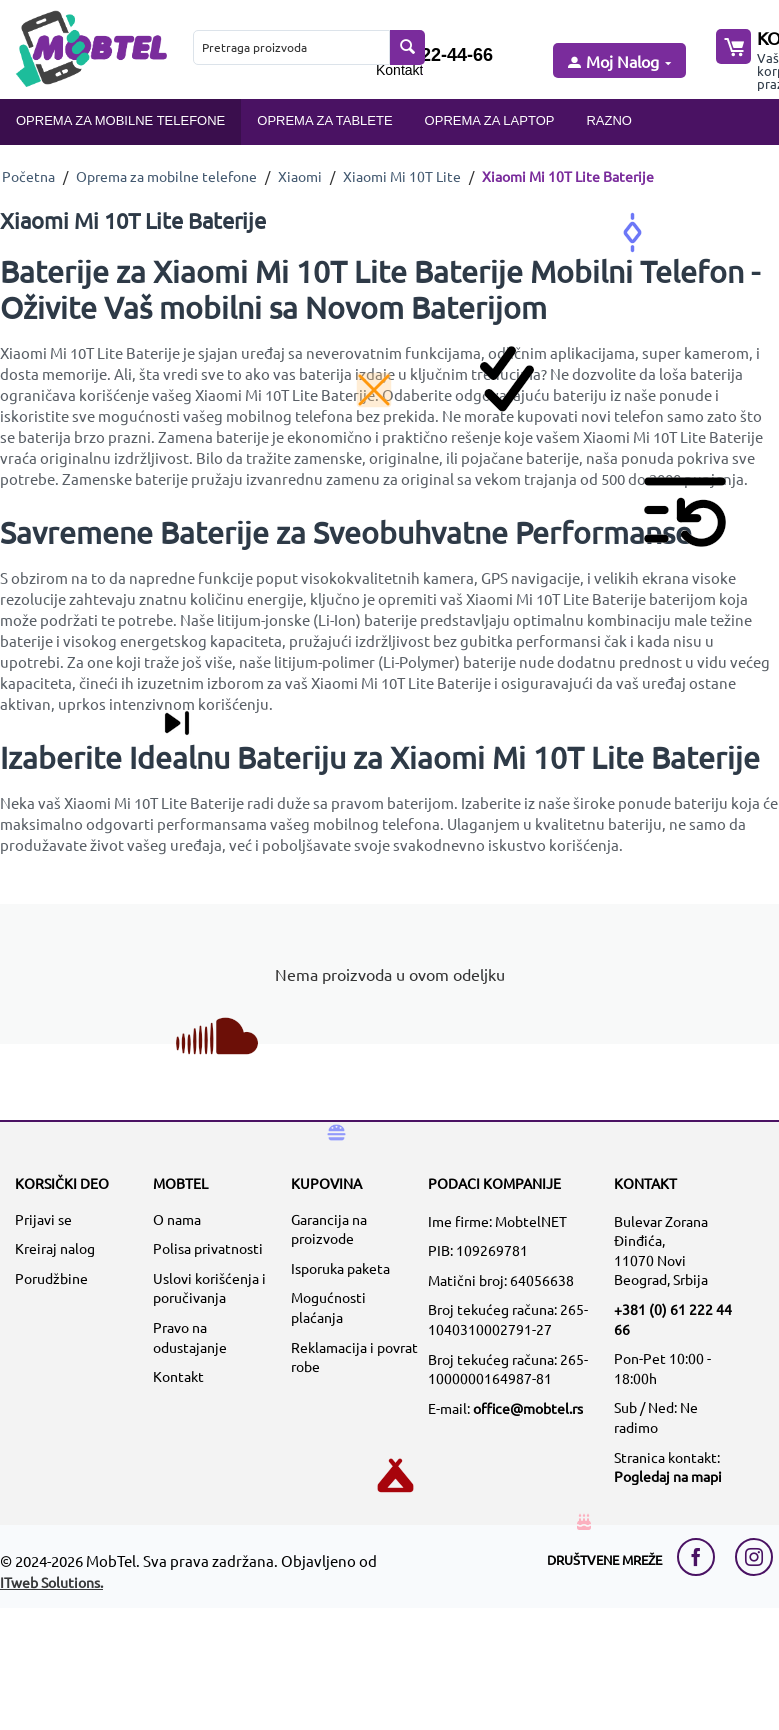 This screenshot has width=779, height=1730. I want to click on indicates message has been read, so click(507, 380).